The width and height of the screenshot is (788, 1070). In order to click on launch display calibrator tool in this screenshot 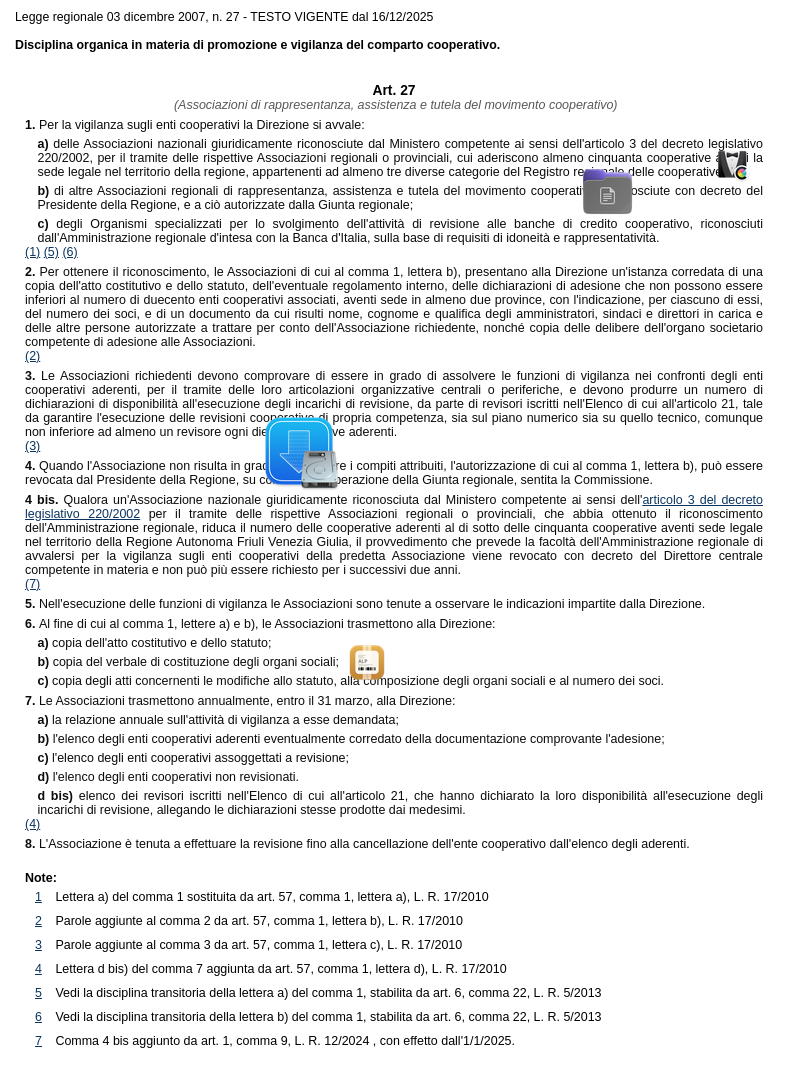, I will do `click(734, 166)`.